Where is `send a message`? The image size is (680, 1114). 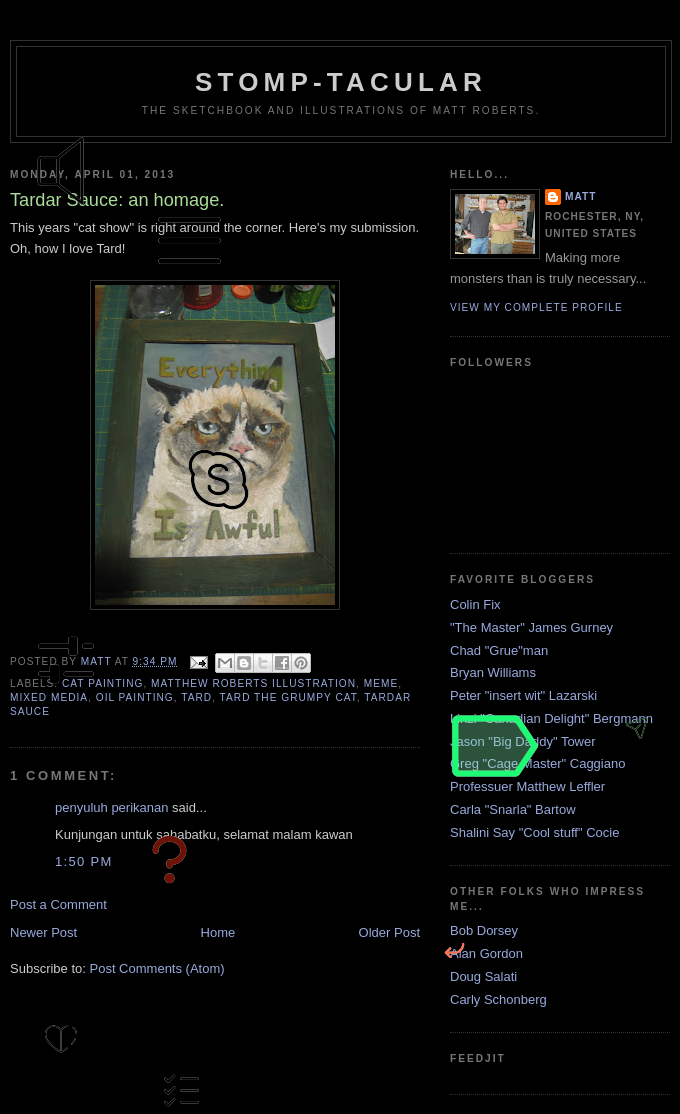
send a message is located at coordinates (637, 727).